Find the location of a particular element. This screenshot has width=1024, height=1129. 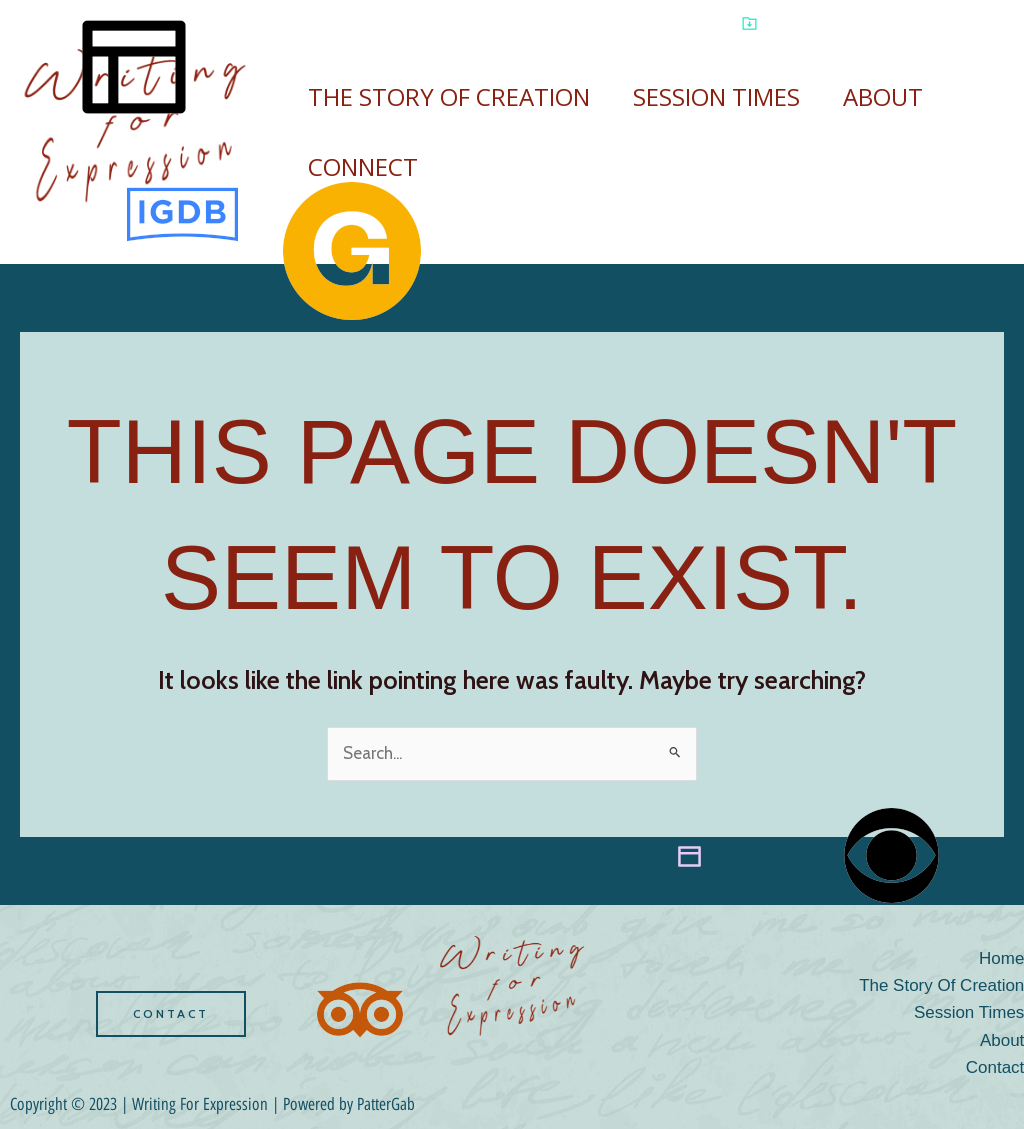

open tripadvisor app is located at coordinates (360, 1010).